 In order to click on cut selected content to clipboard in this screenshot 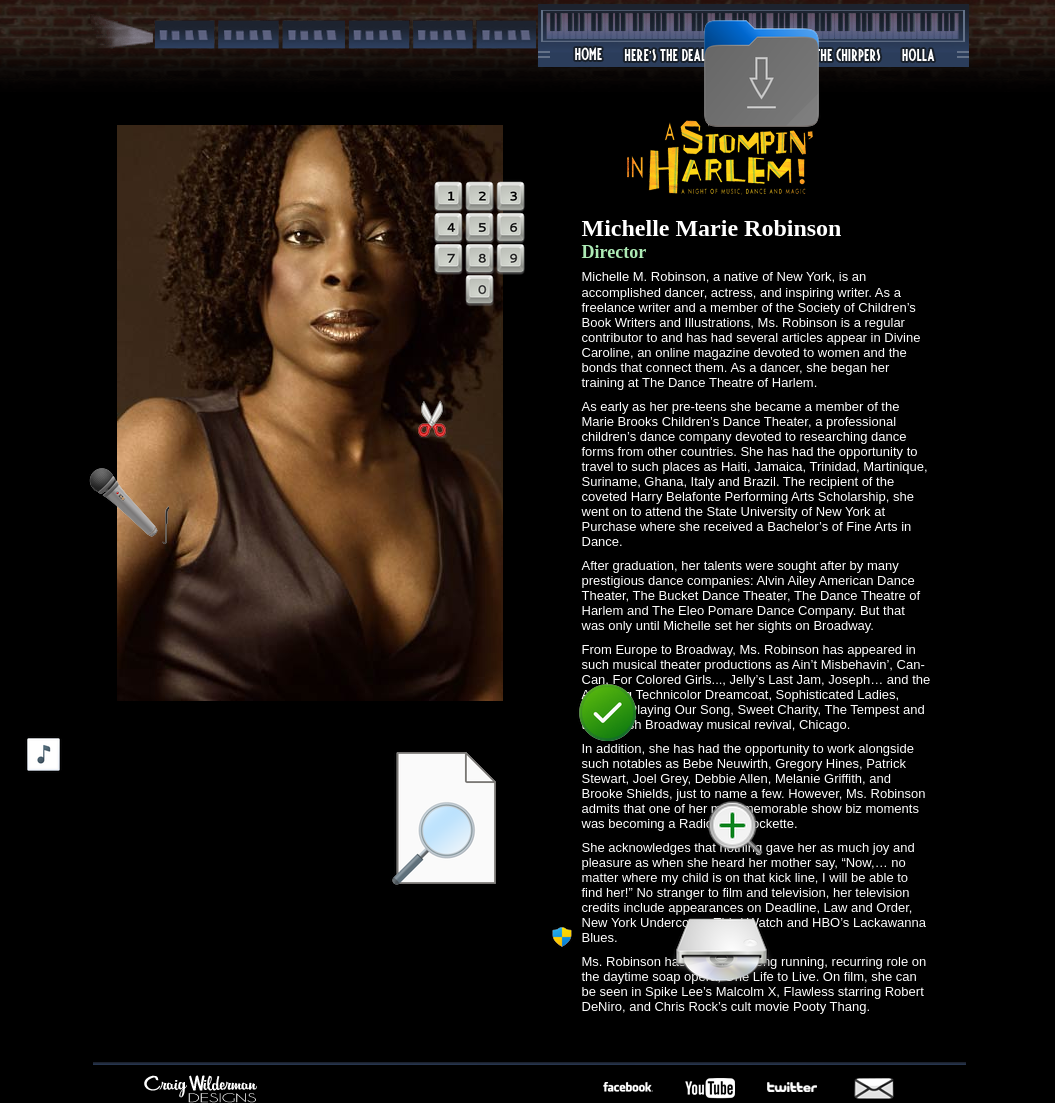, I will do `click(431, 418)`.